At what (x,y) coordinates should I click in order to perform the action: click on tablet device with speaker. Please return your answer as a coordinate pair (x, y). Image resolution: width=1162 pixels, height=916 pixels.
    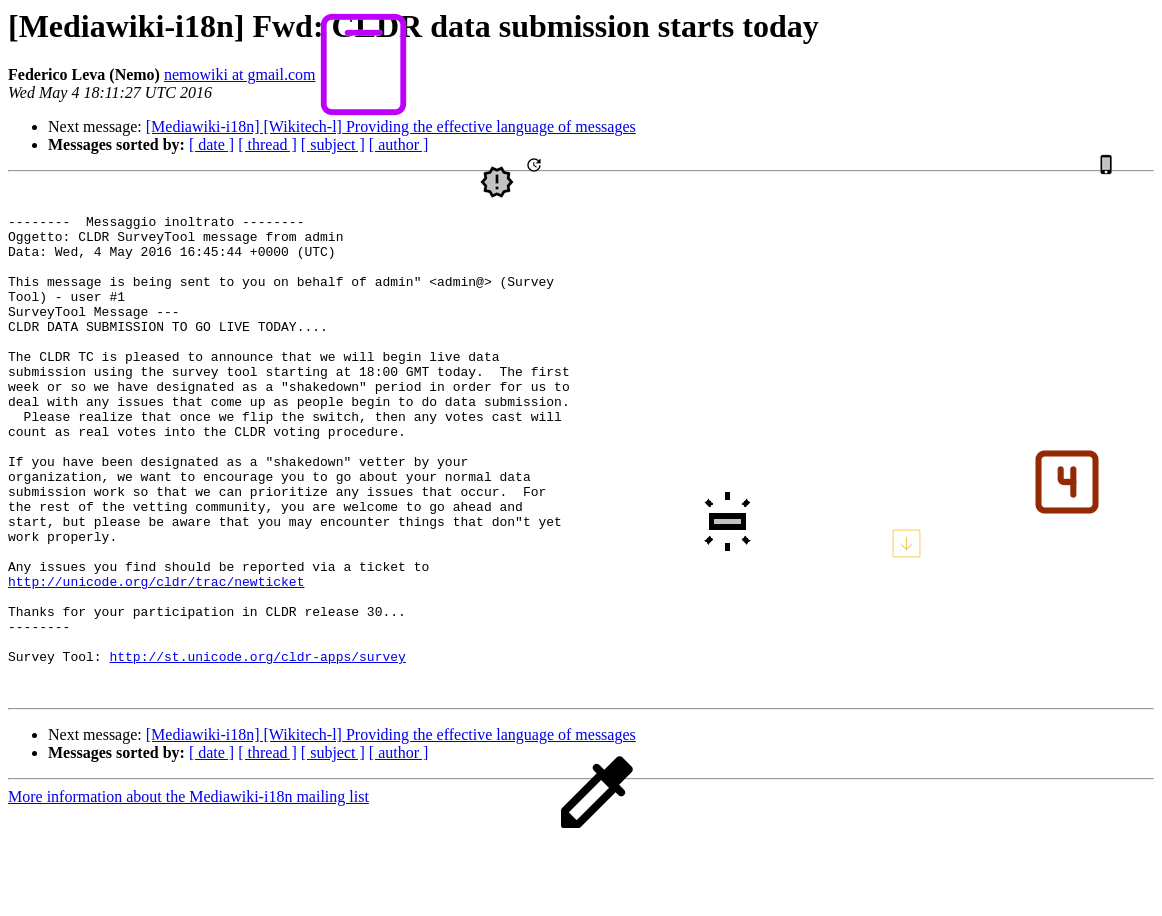
    Looking at the image, I should click on (363, 64).